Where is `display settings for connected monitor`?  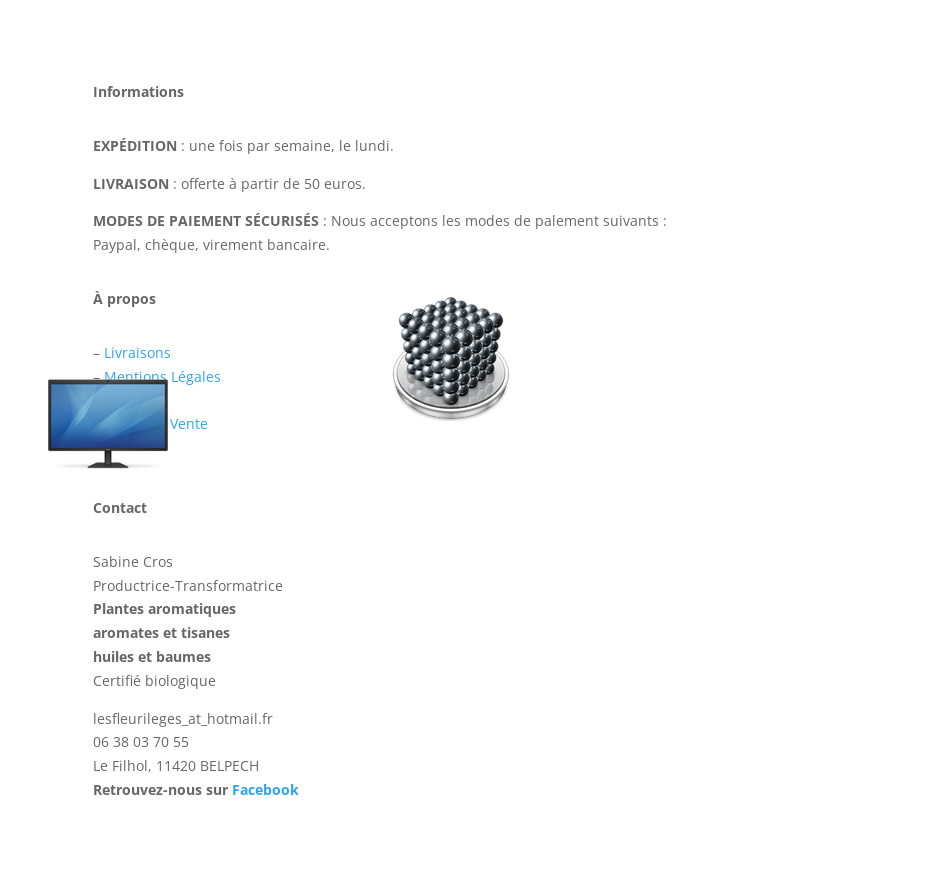 display settings for connected monitor is located at coordinates (108, 411).